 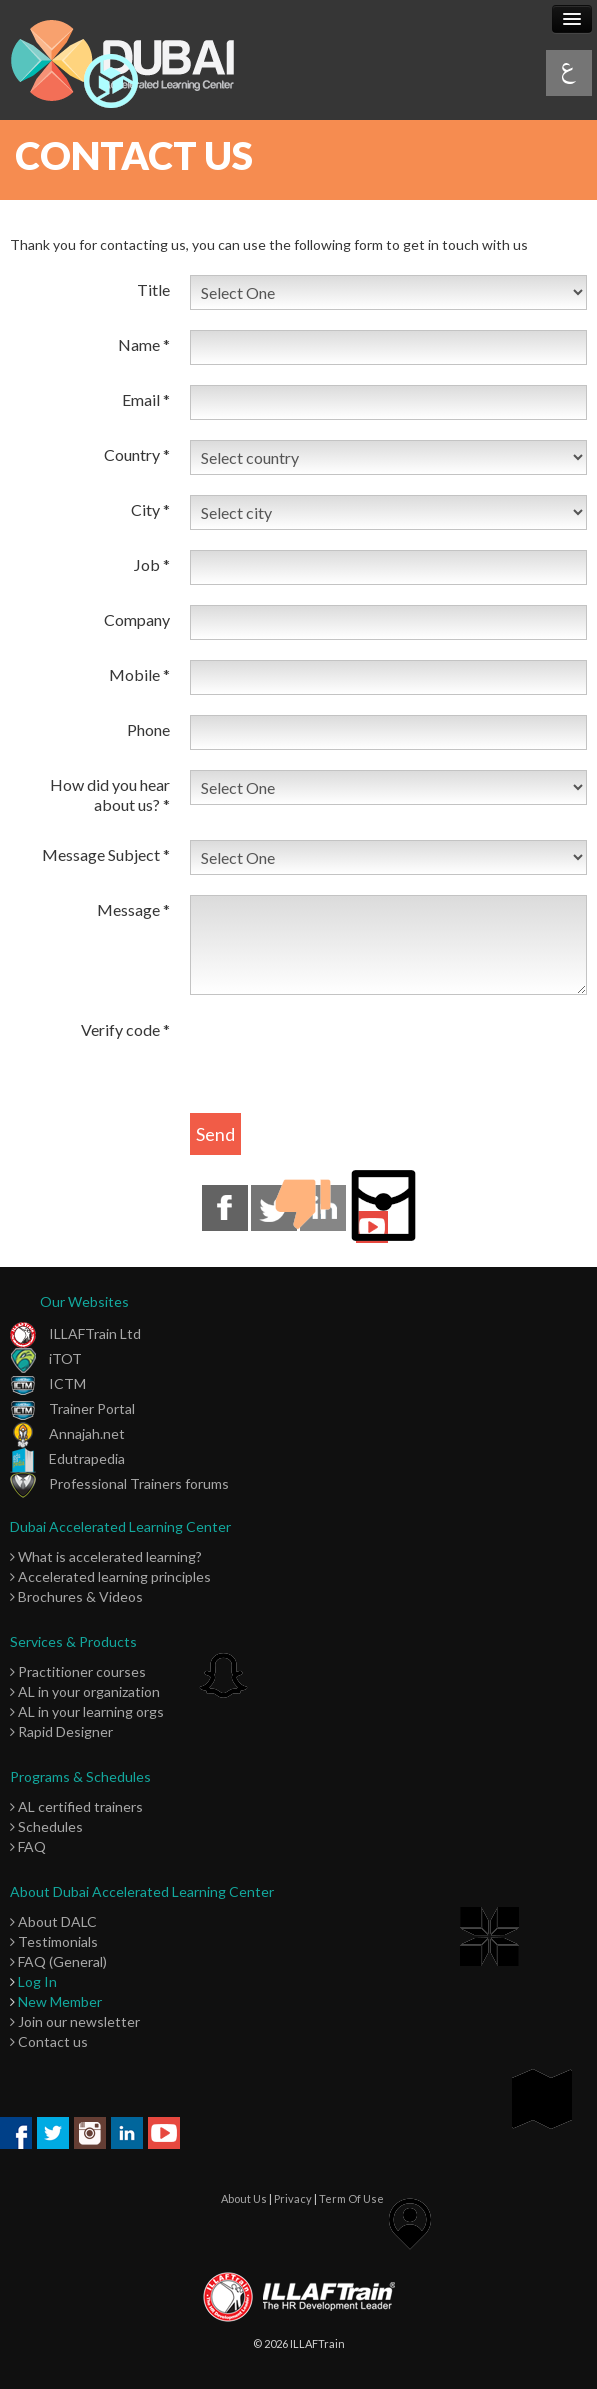 I want to click on send or receive a red packet (hongbao), so click(x=383, y=1205).